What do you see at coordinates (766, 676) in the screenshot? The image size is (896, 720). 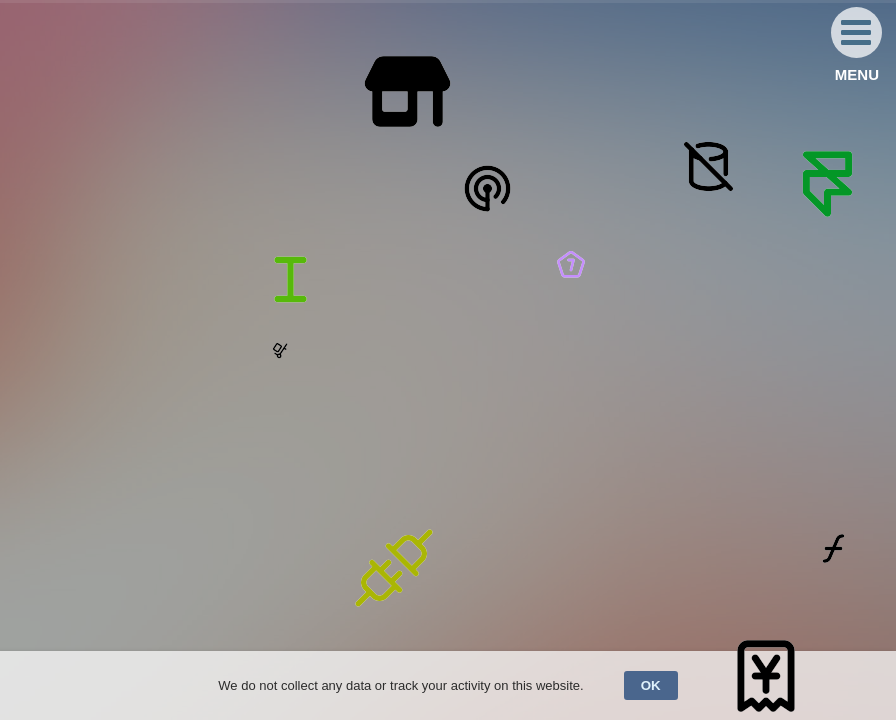 I see `view receipt in yuan currency` at bounding box center [766, 676].